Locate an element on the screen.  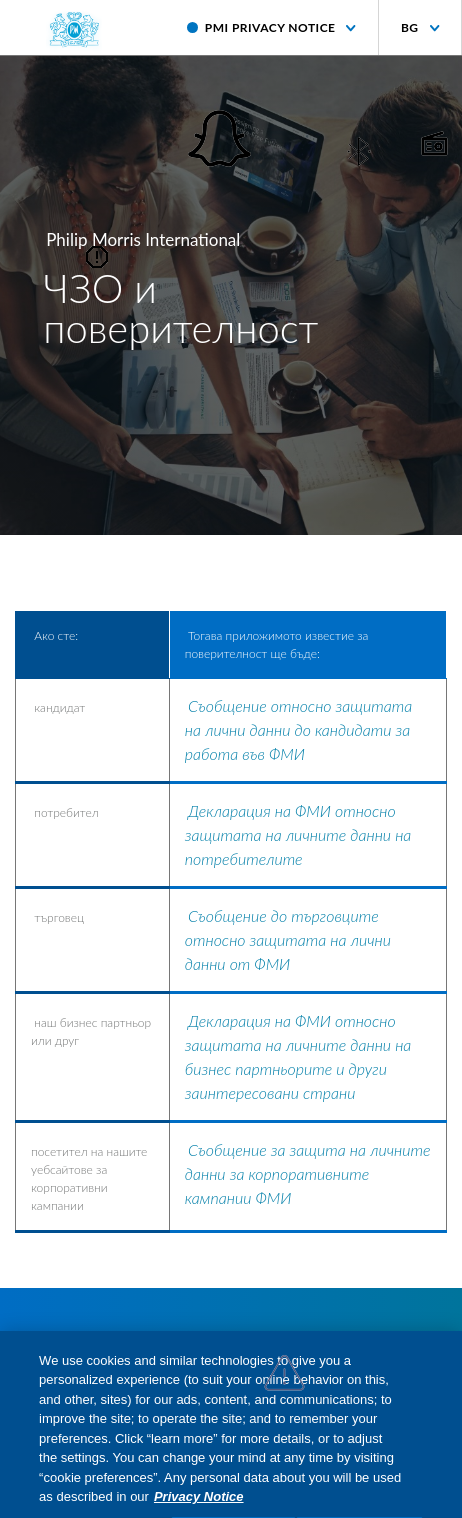
report an issue or violation is located at coordinates (97, 257).